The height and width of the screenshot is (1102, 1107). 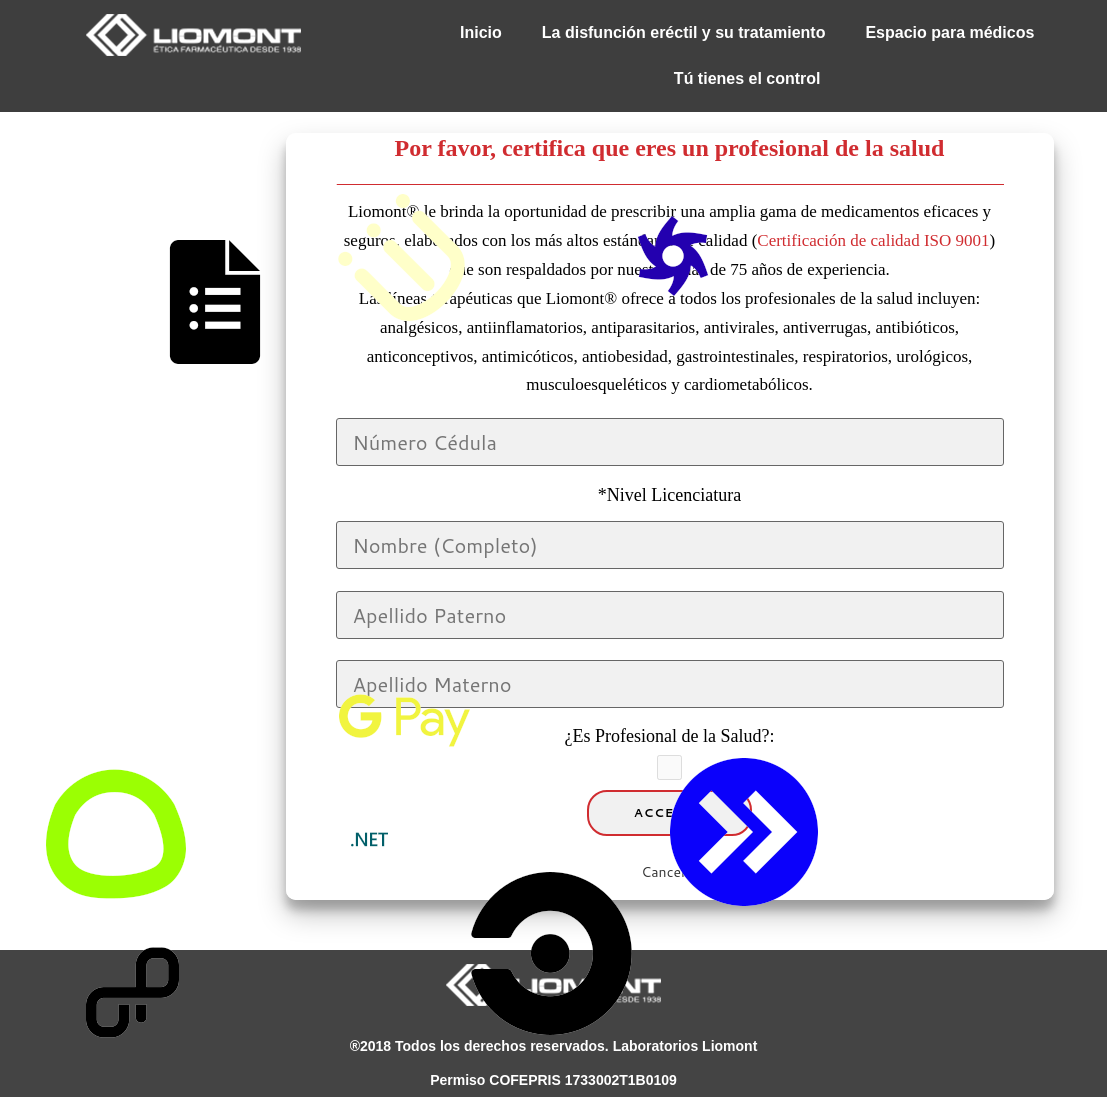 I want to click on indicates a .NET framework project or application, so click(x=369, y=839).